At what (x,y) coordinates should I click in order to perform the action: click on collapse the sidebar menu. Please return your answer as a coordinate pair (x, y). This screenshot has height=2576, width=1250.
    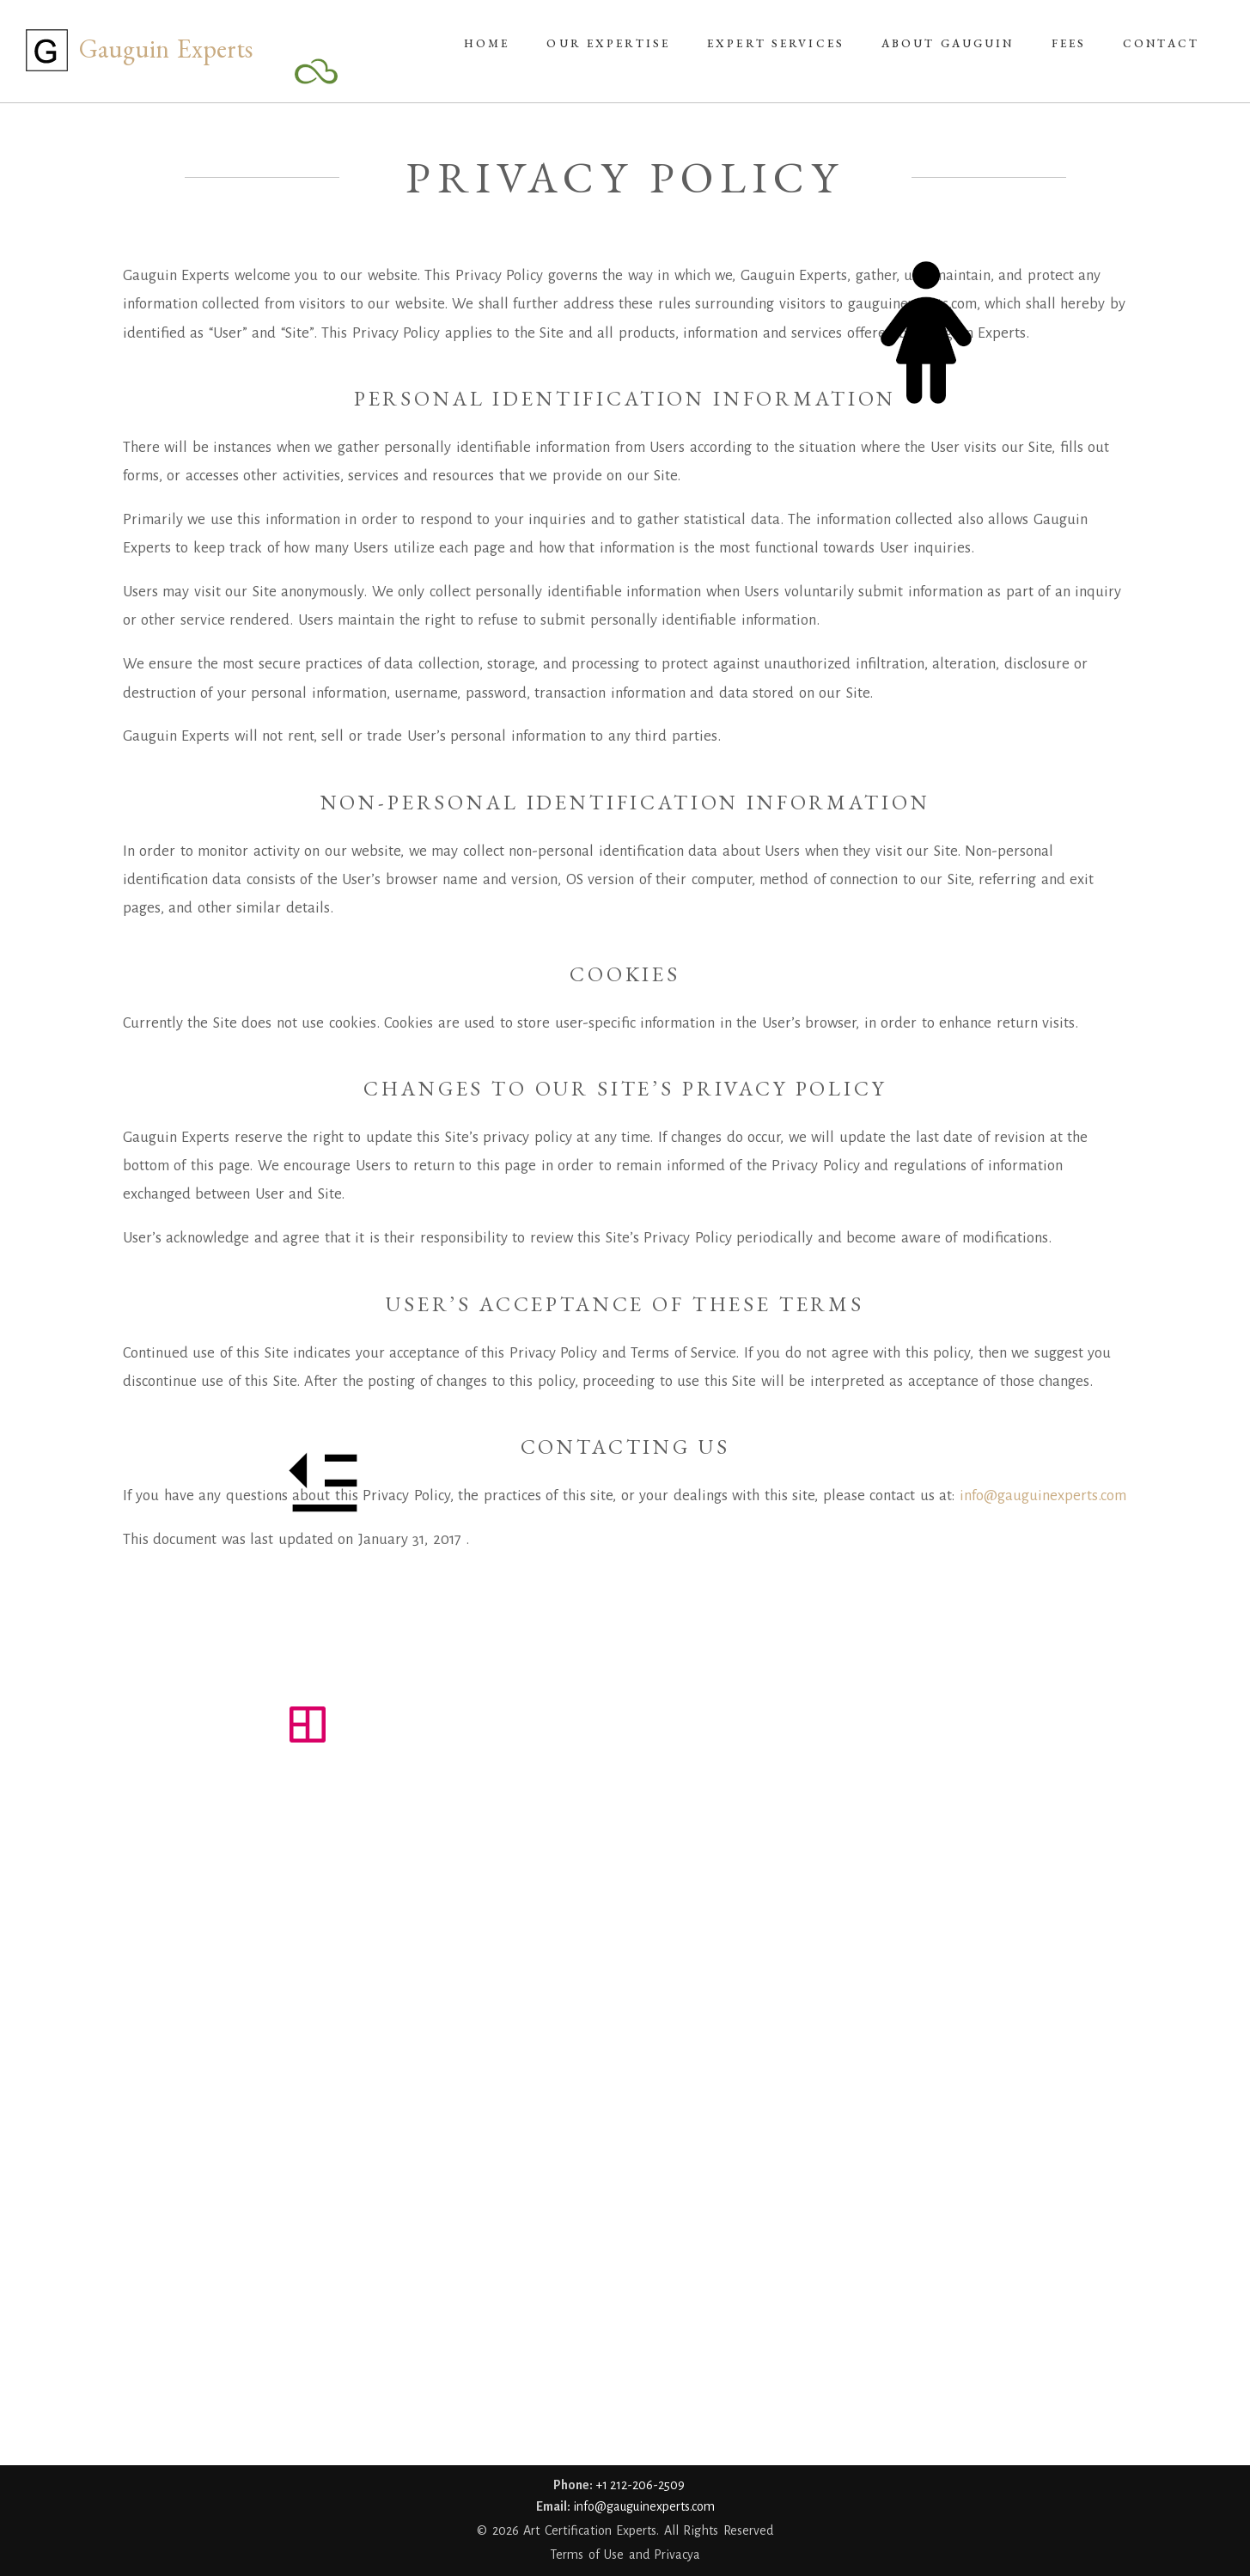
    Looking at the image, I should click on (325, 1483).